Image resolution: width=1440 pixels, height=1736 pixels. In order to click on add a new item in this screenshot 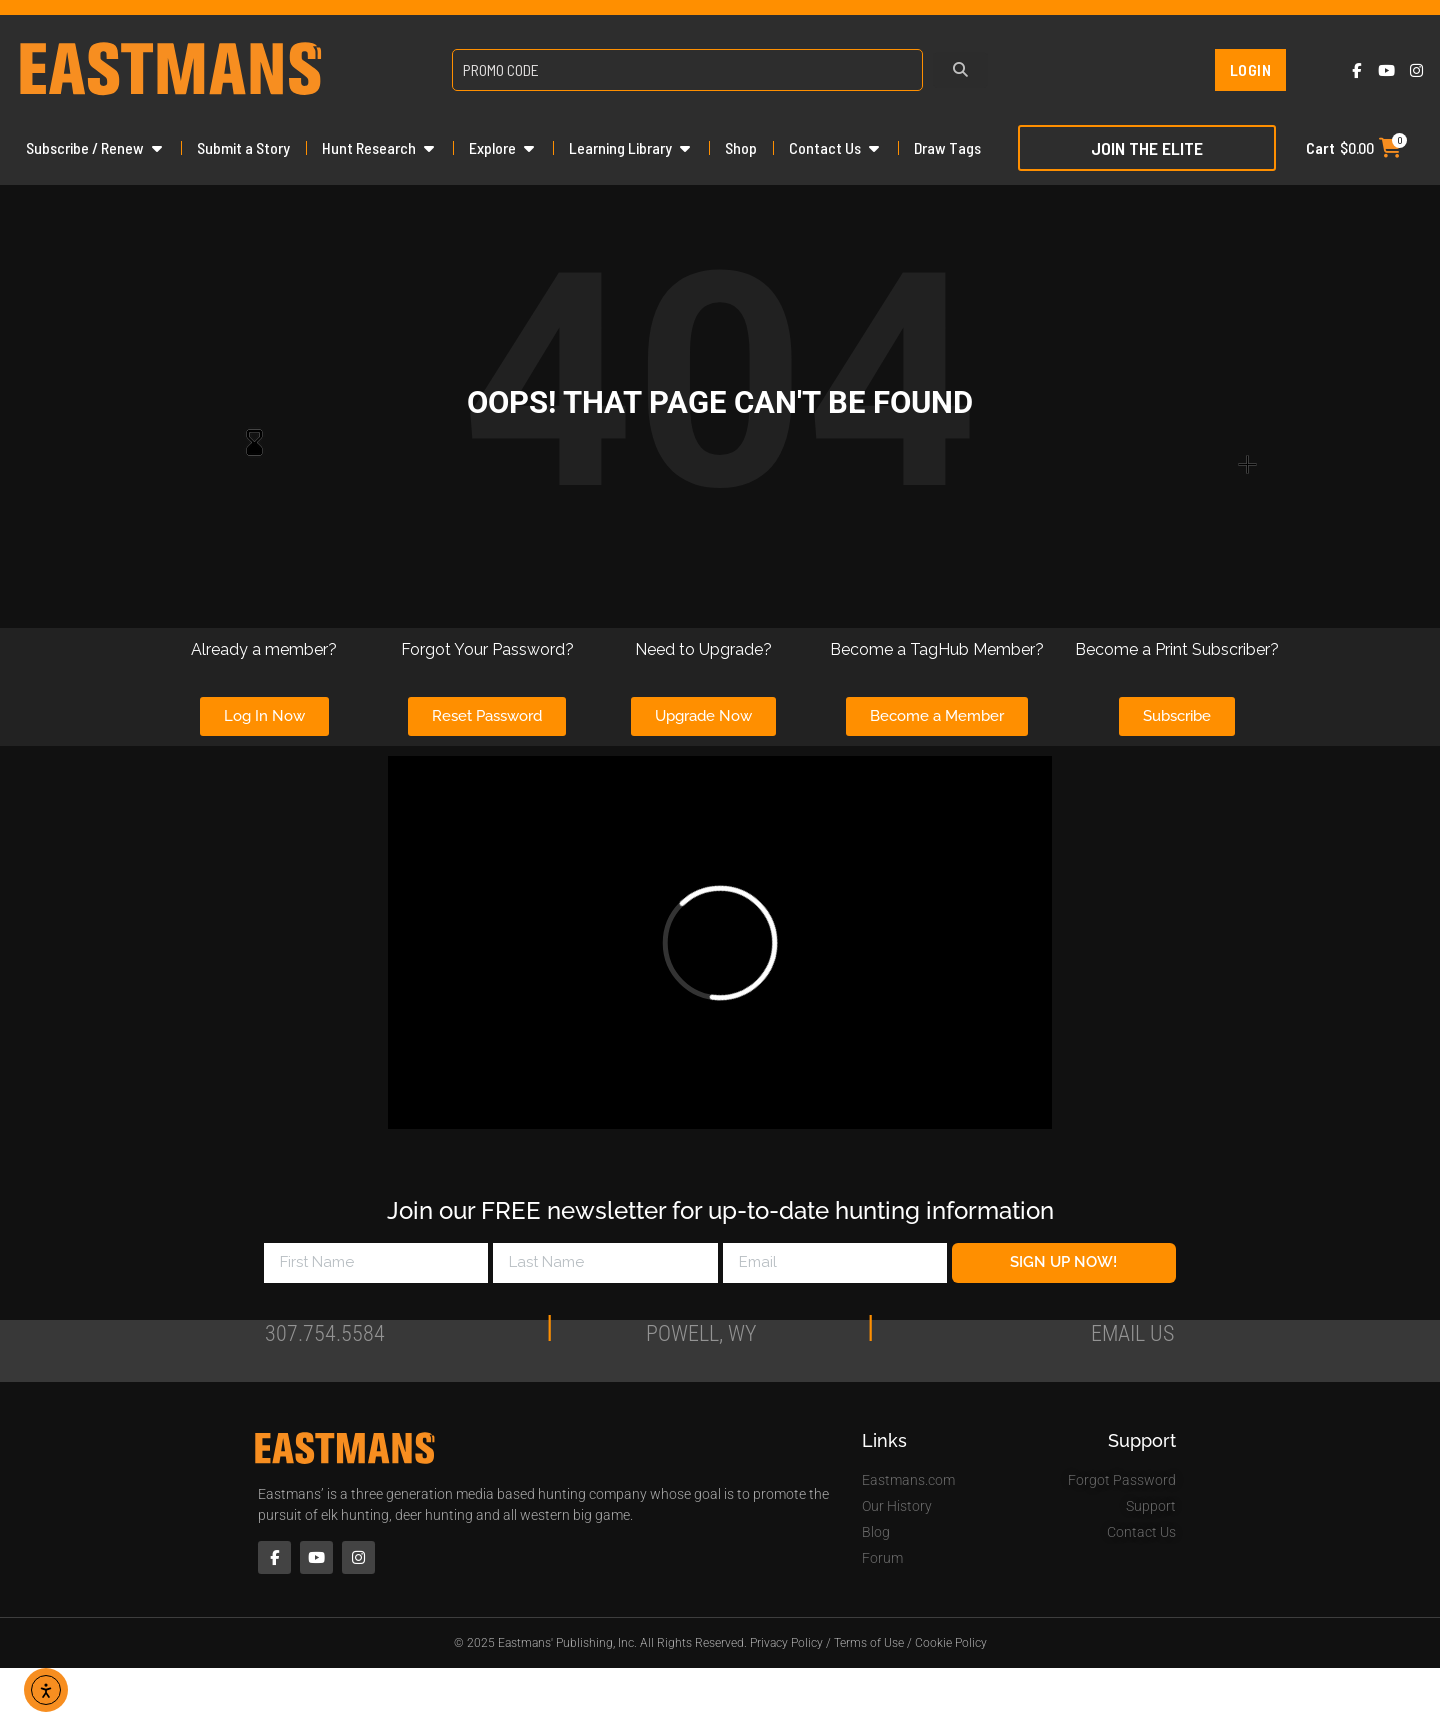, I will do `click(1247, 464)`.